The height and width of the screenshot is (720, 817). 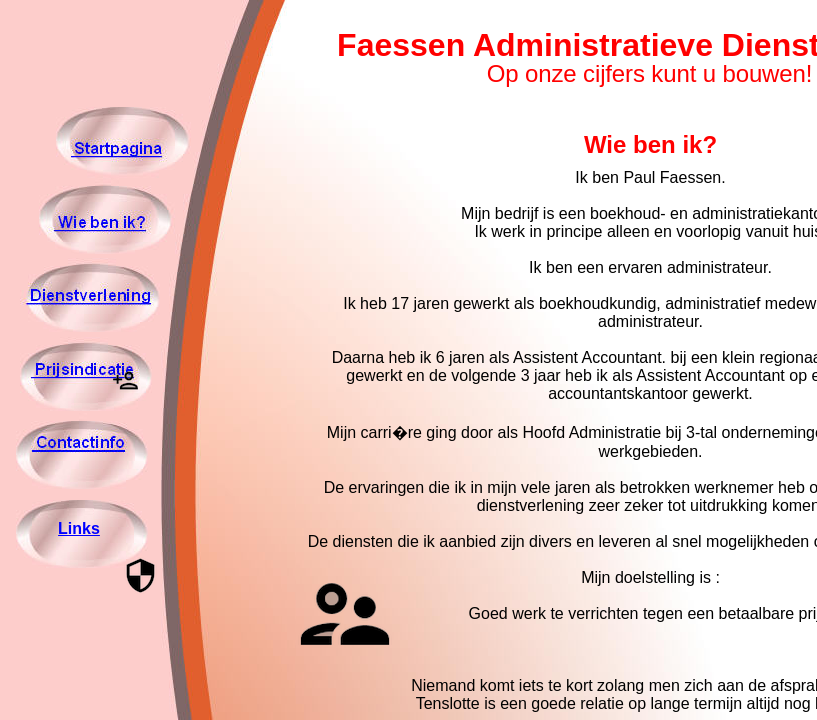 I want to click on access security settings, so click(x=140, y=575).